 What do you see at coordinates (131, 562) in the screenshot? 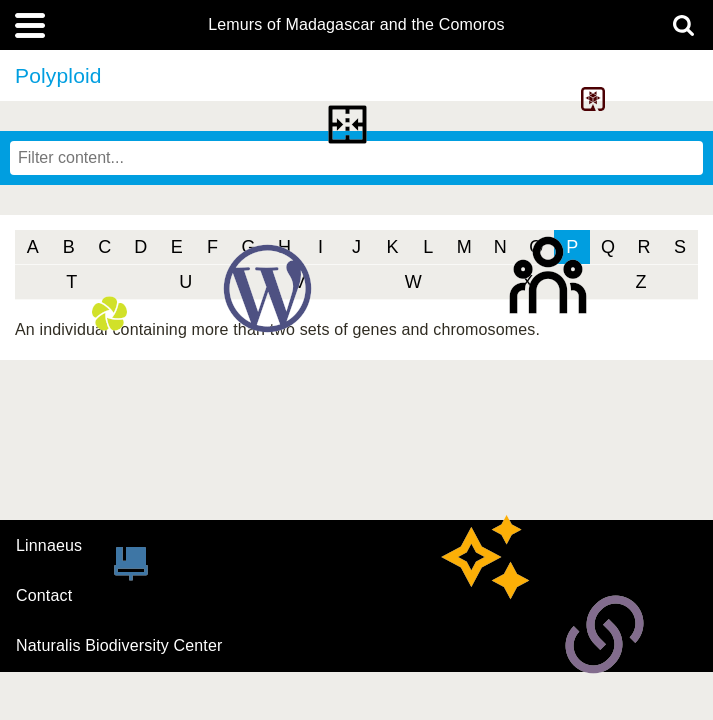
I see `access brush or painting tools` at bounding box center [131, 562].